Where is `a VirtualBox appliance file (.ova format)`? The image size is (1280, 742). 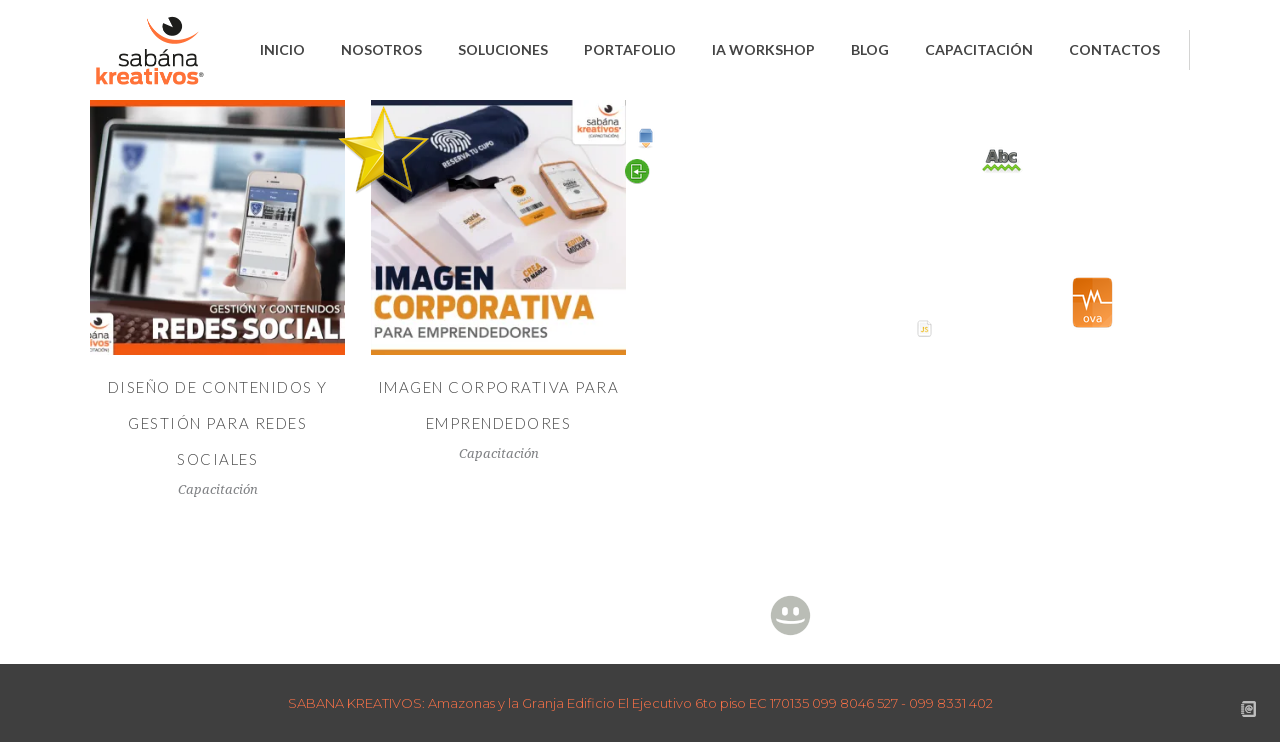 a VirtualBox appliance file (.ova format) is located at coordinates (1092, 302).